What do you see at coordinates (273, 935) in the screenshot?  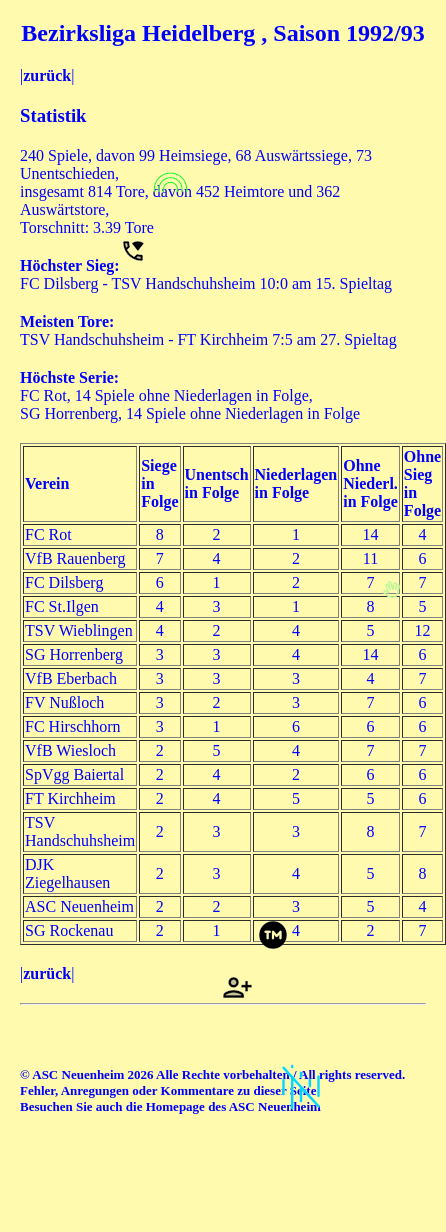 I see `indicates trademarked content or branding` at bounding box center [273, 935].